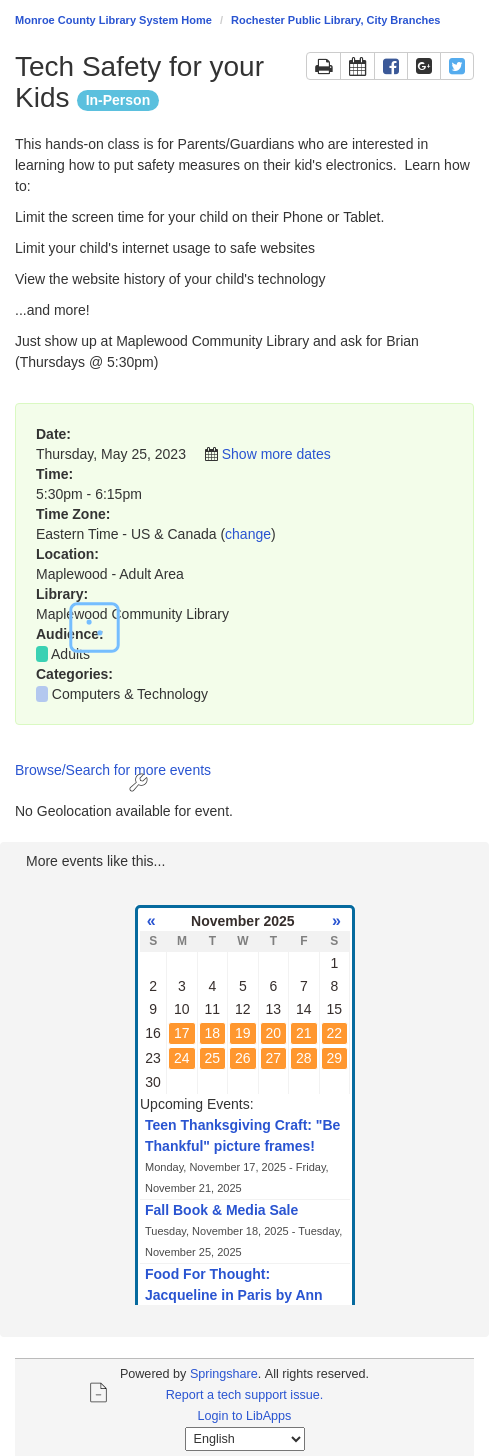 This screenshot has height=1456, width=489. Describe the element at coordinates (94, 627) in the screenshot. I see `roll dice or generate random number` at that location.